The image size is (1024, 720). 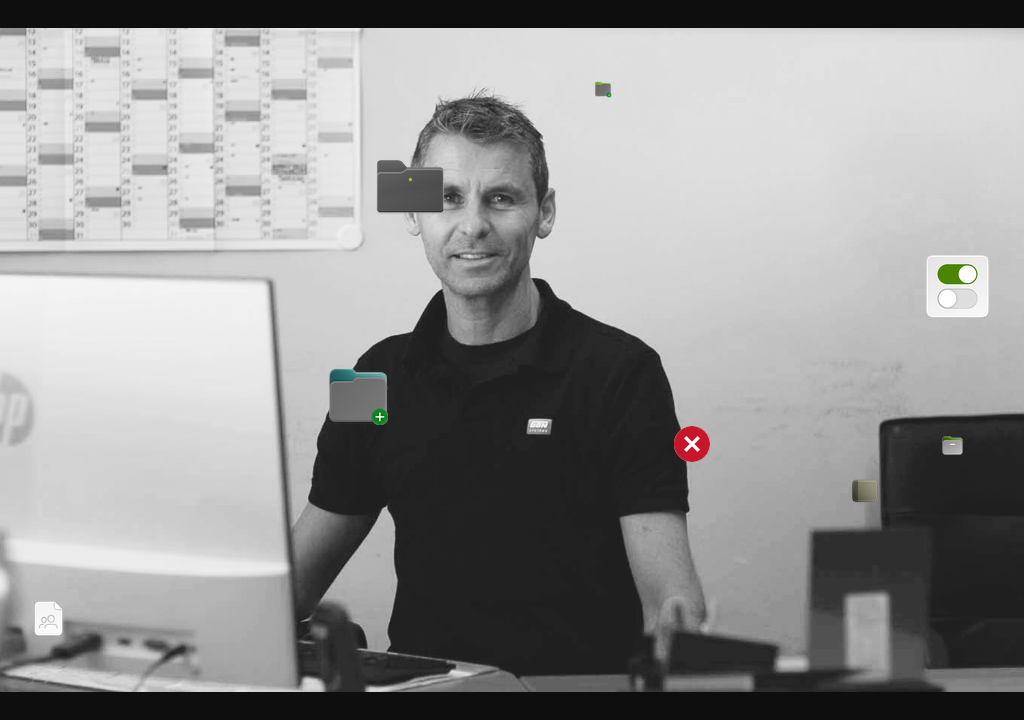 I want to click on access network server files, so click(x=410, y=188).